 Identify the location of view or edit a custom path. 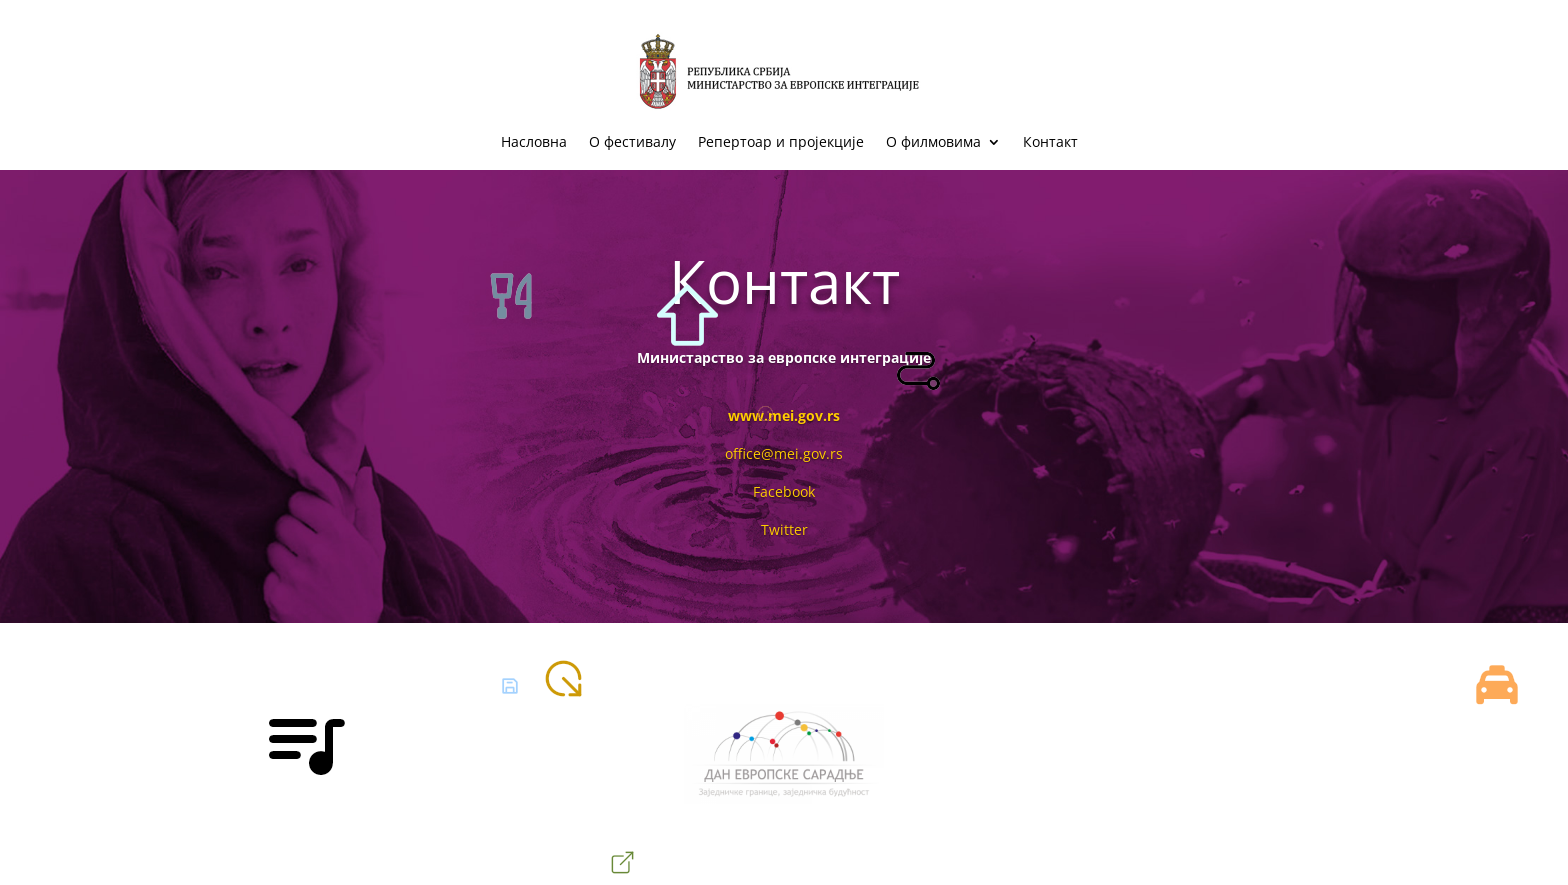
(918, 368).